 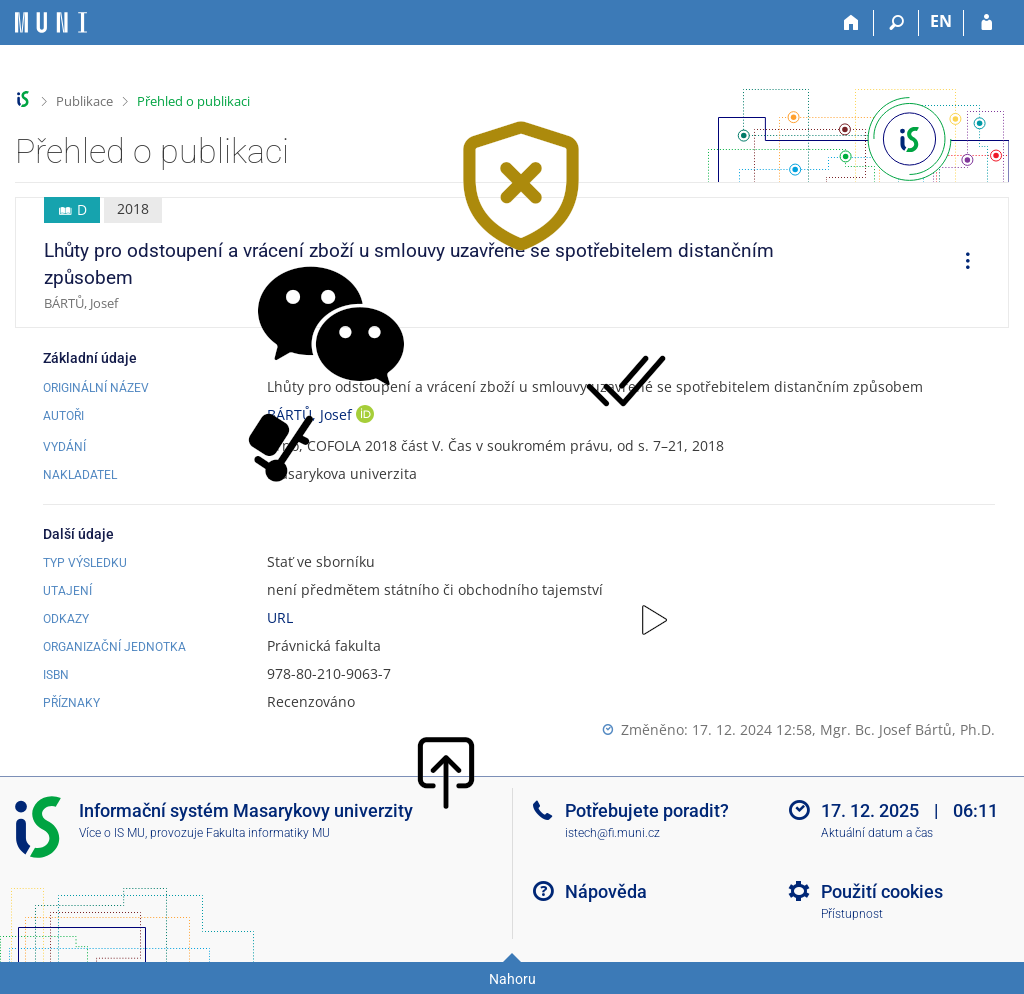 What do you see at coordinates (651, 620) in the screenshot?
I see `play media or start playback` at bounding box center [651, 620].